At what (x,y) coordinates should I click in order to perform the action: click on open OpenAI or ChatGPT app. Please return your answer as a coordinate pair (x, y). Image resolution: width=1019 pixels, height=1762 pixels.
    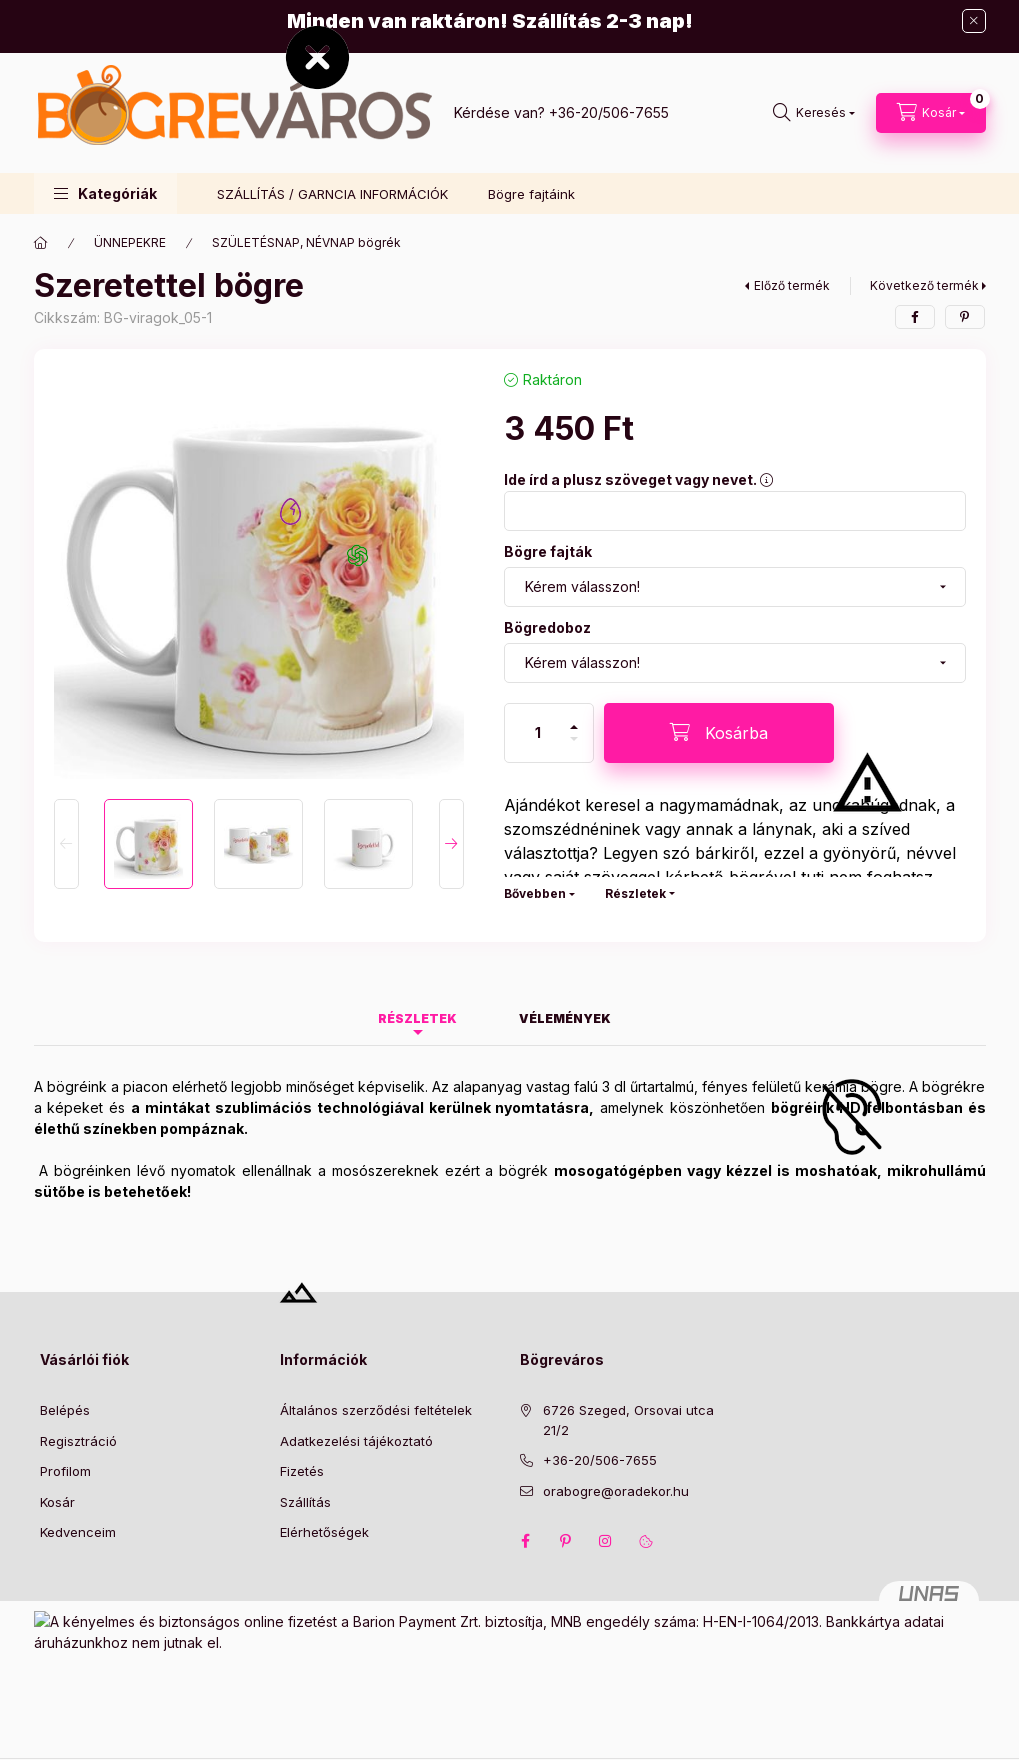
    Looking at the image, I should click on (357, 555).